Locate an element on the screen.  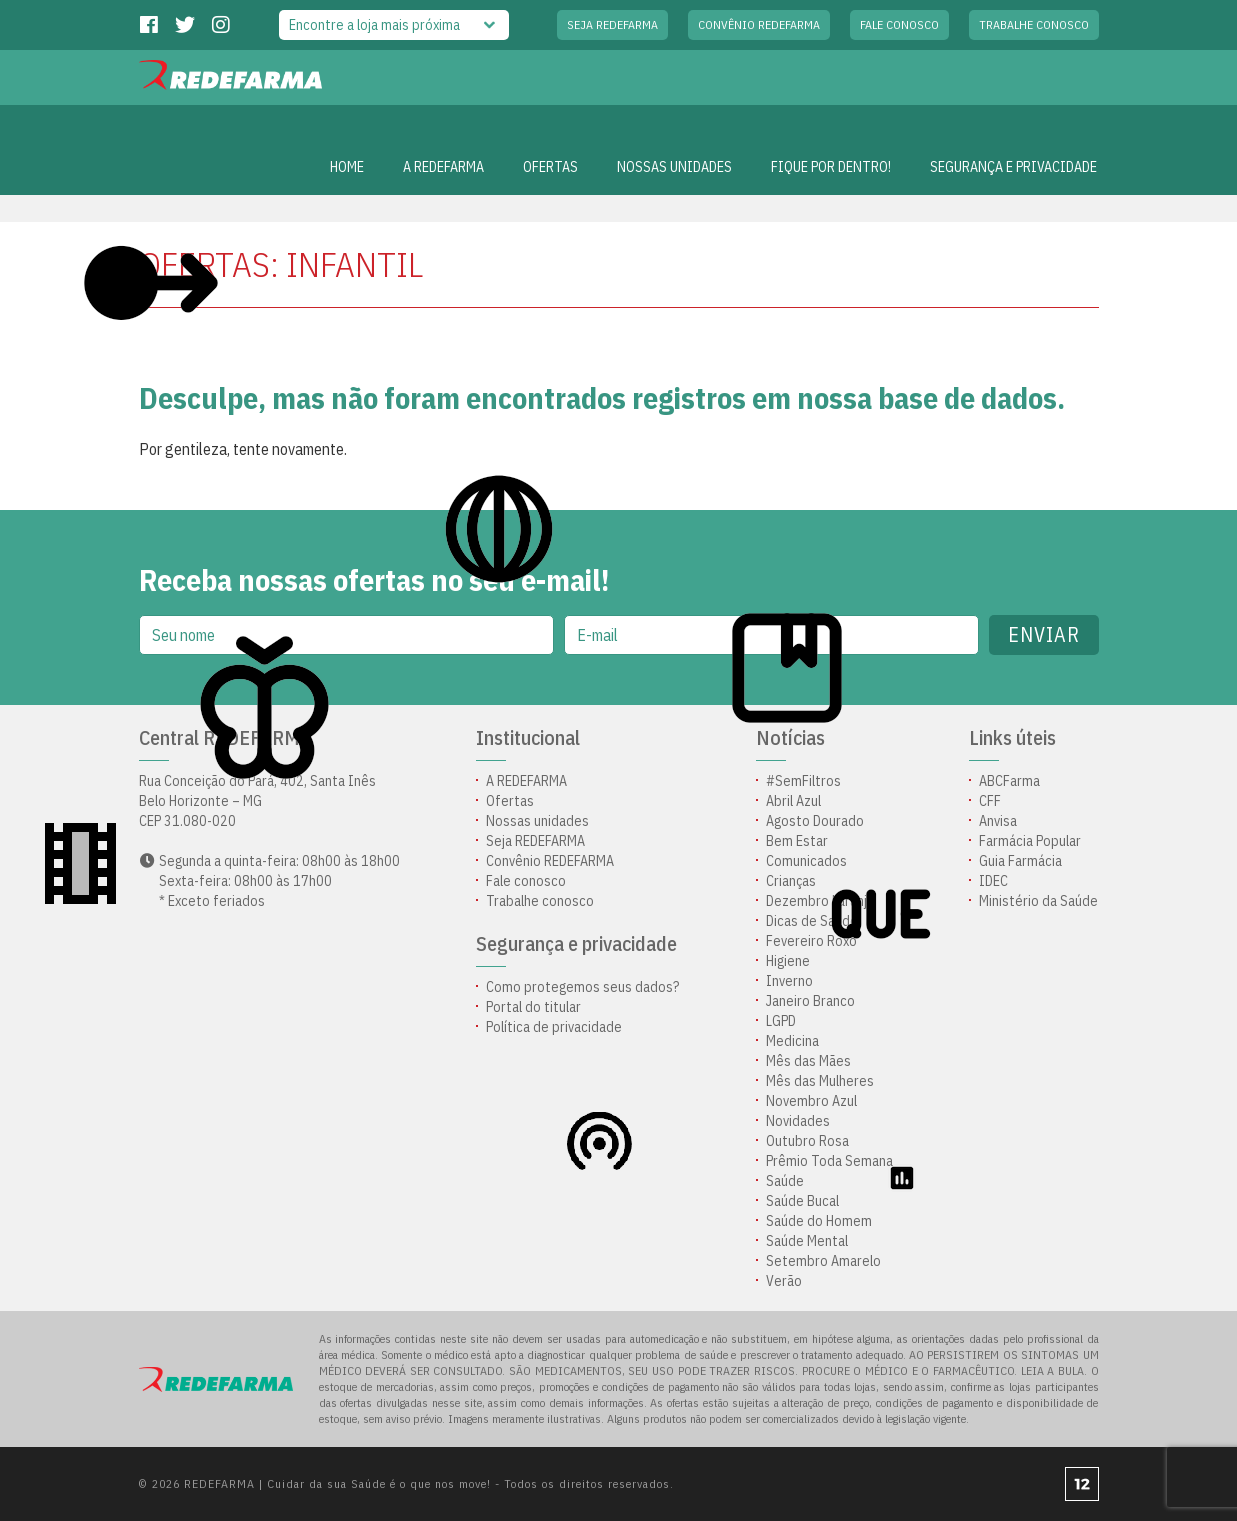
view longitude or meridian lines on a map is located at coordinates (499, 529).